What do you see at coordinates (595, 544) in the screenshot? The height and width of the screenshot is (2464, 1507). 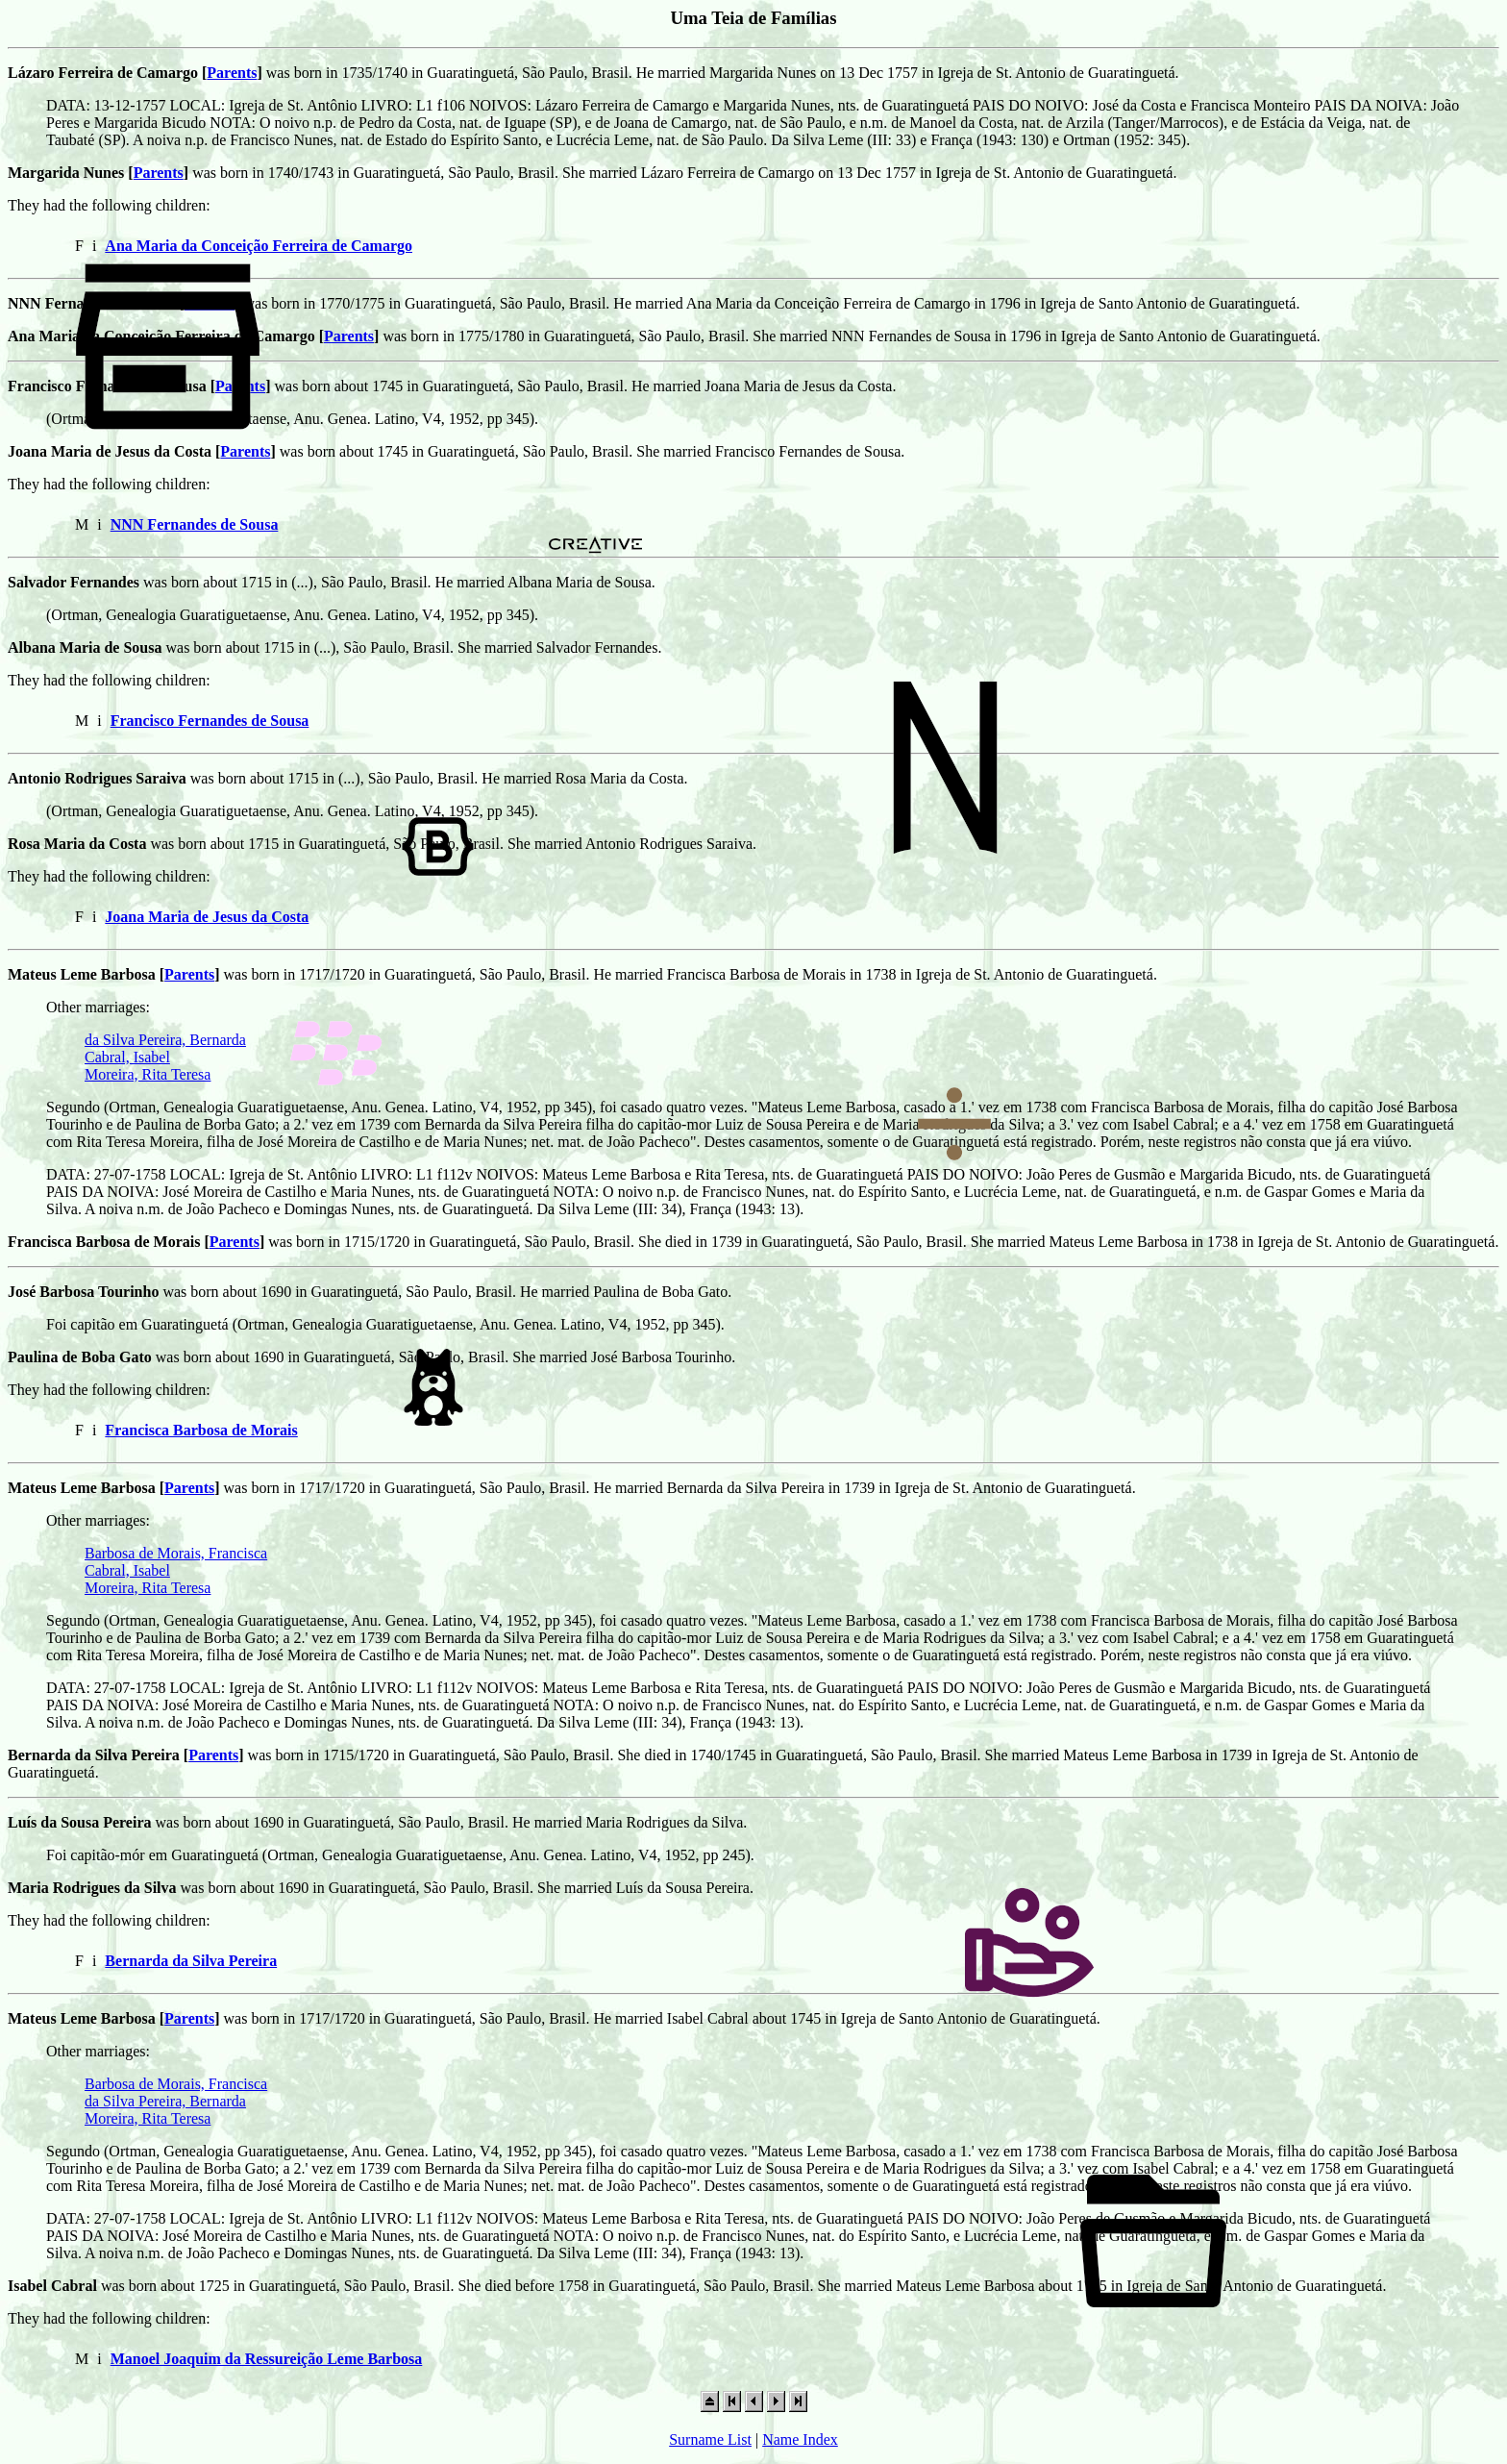 I see `creative technology company logo` at bounding box center [595, 544].